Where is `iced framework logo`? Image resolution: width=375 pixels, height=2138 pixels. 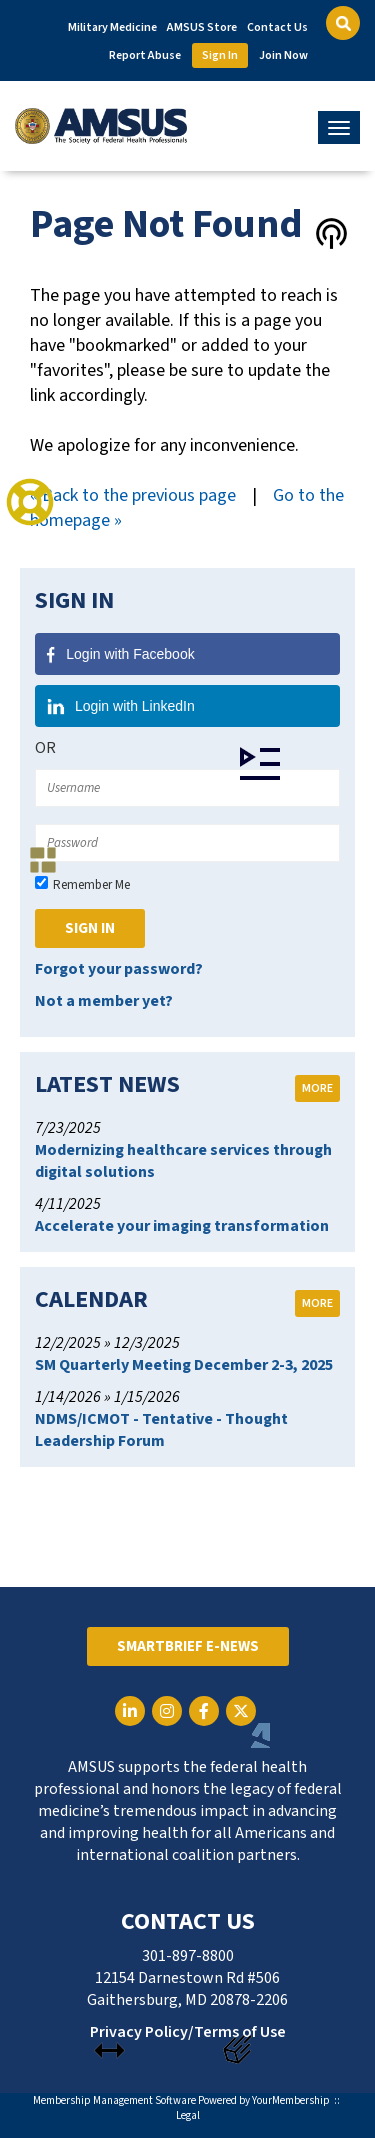 iced framework logo is located at coordinates (237, 2049).